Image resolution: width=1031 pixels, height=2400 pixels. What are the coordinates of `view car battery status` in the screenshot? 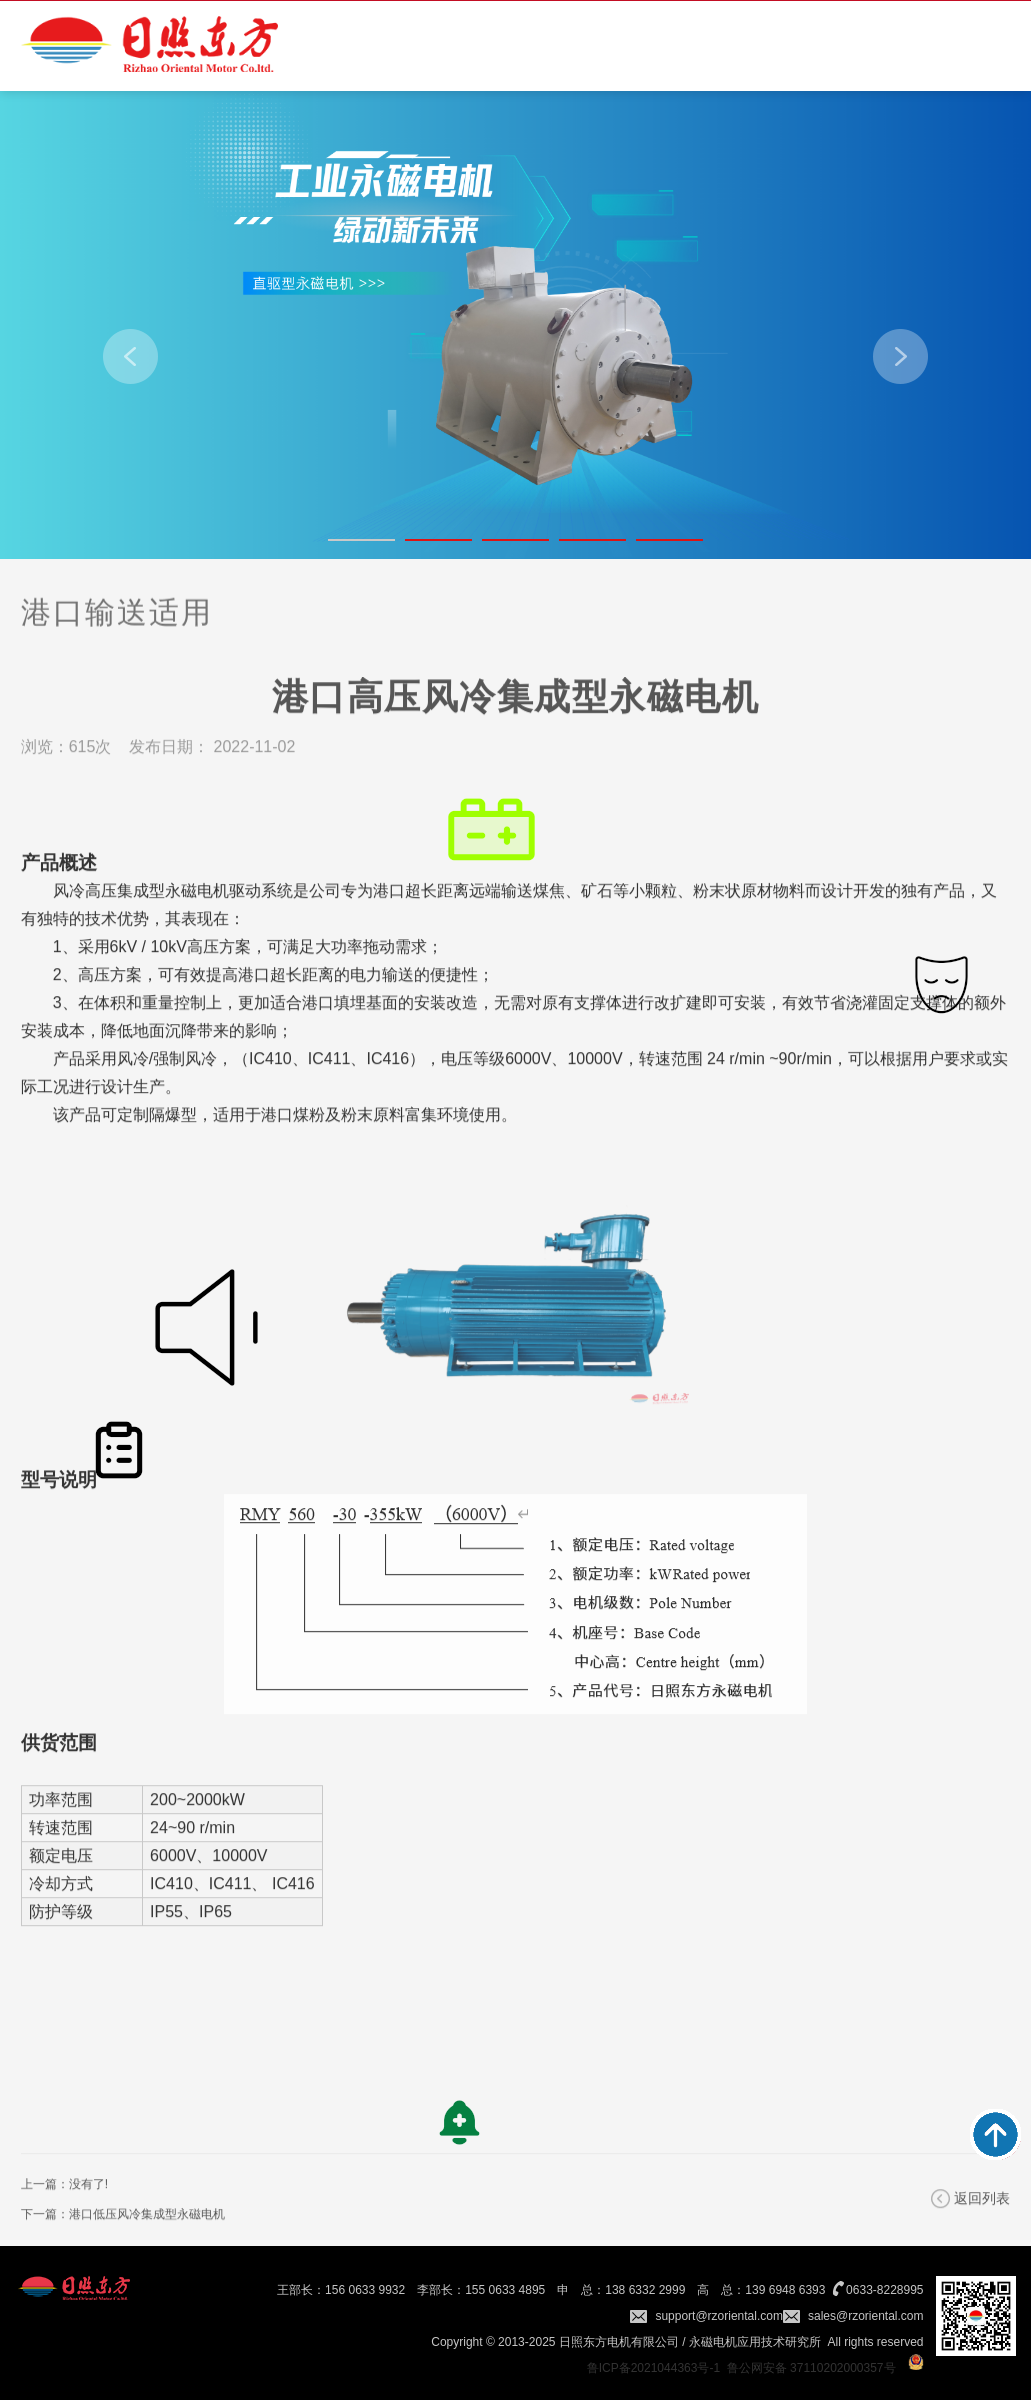 It's located at (491, 832).